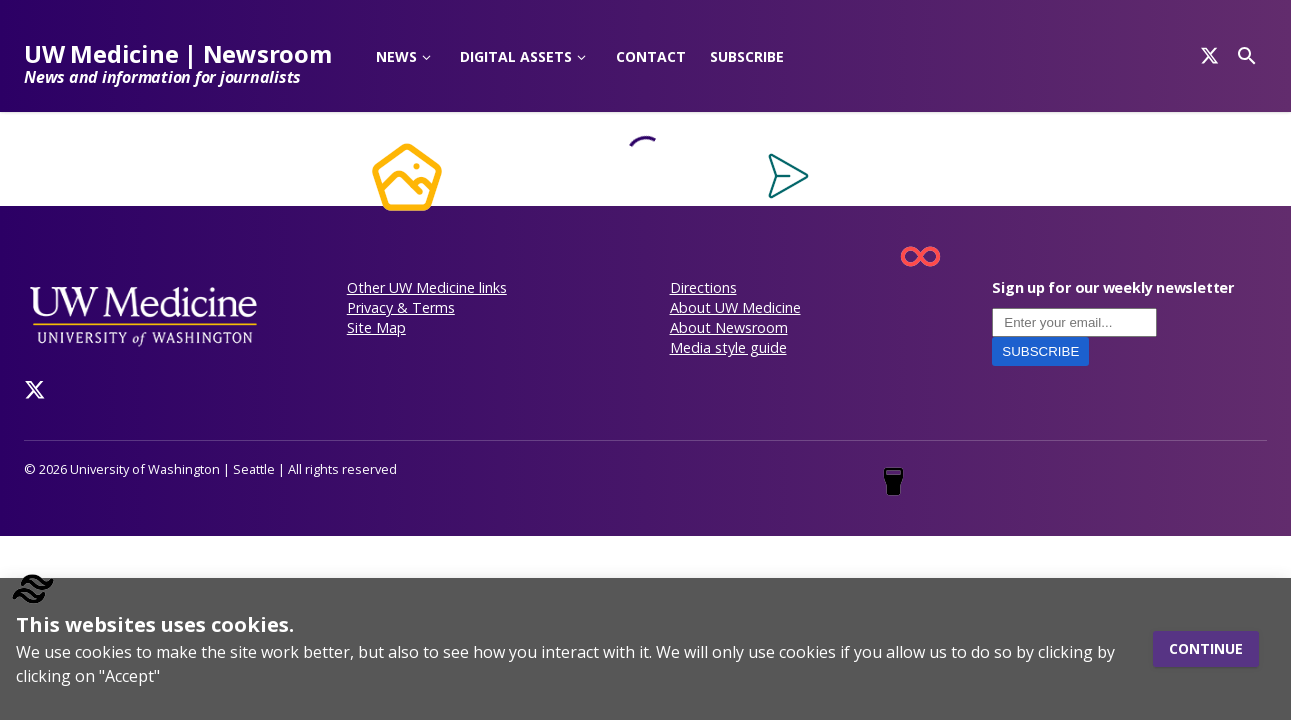 This screenshot has width=1291, height=720. I want to click on view nearby bars or pubs, so click(893, 481).